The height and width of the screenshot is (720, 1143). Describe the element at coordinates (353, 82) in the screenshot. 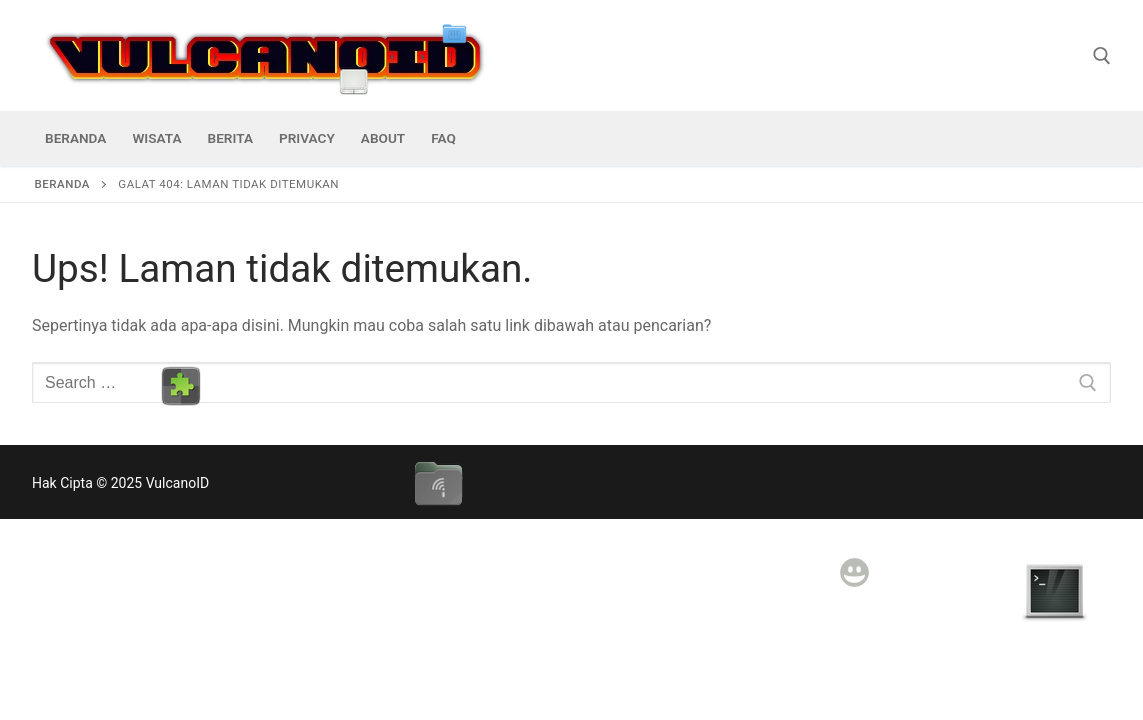

I see `touchpad input device settings` at that location.